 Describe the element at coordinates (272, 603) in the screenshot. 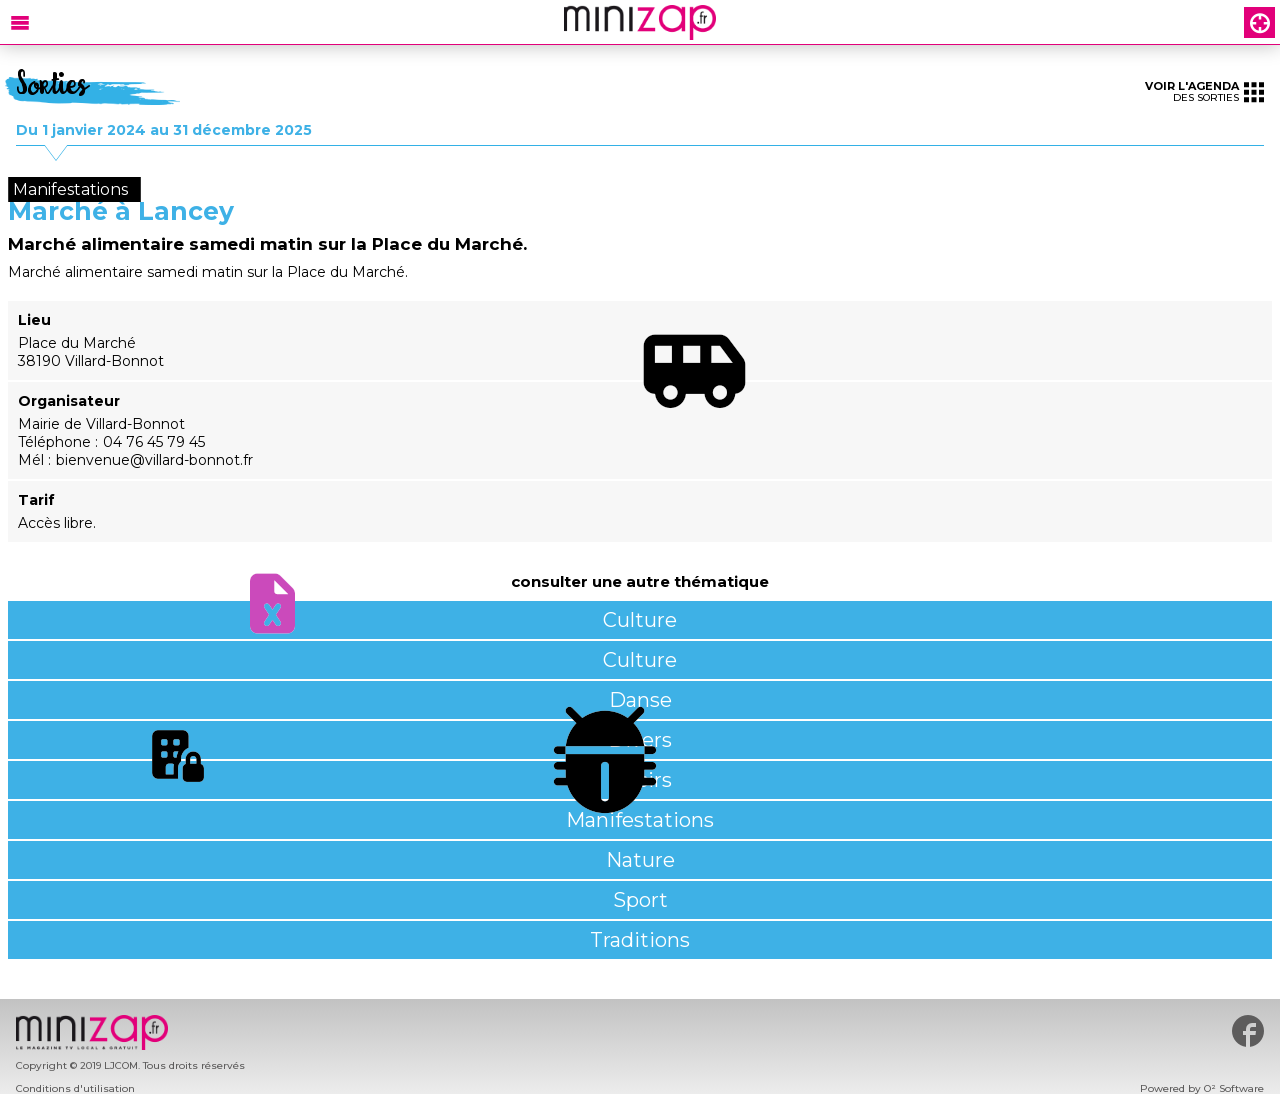

I see `open or view an excel spreadsheet` at that location.